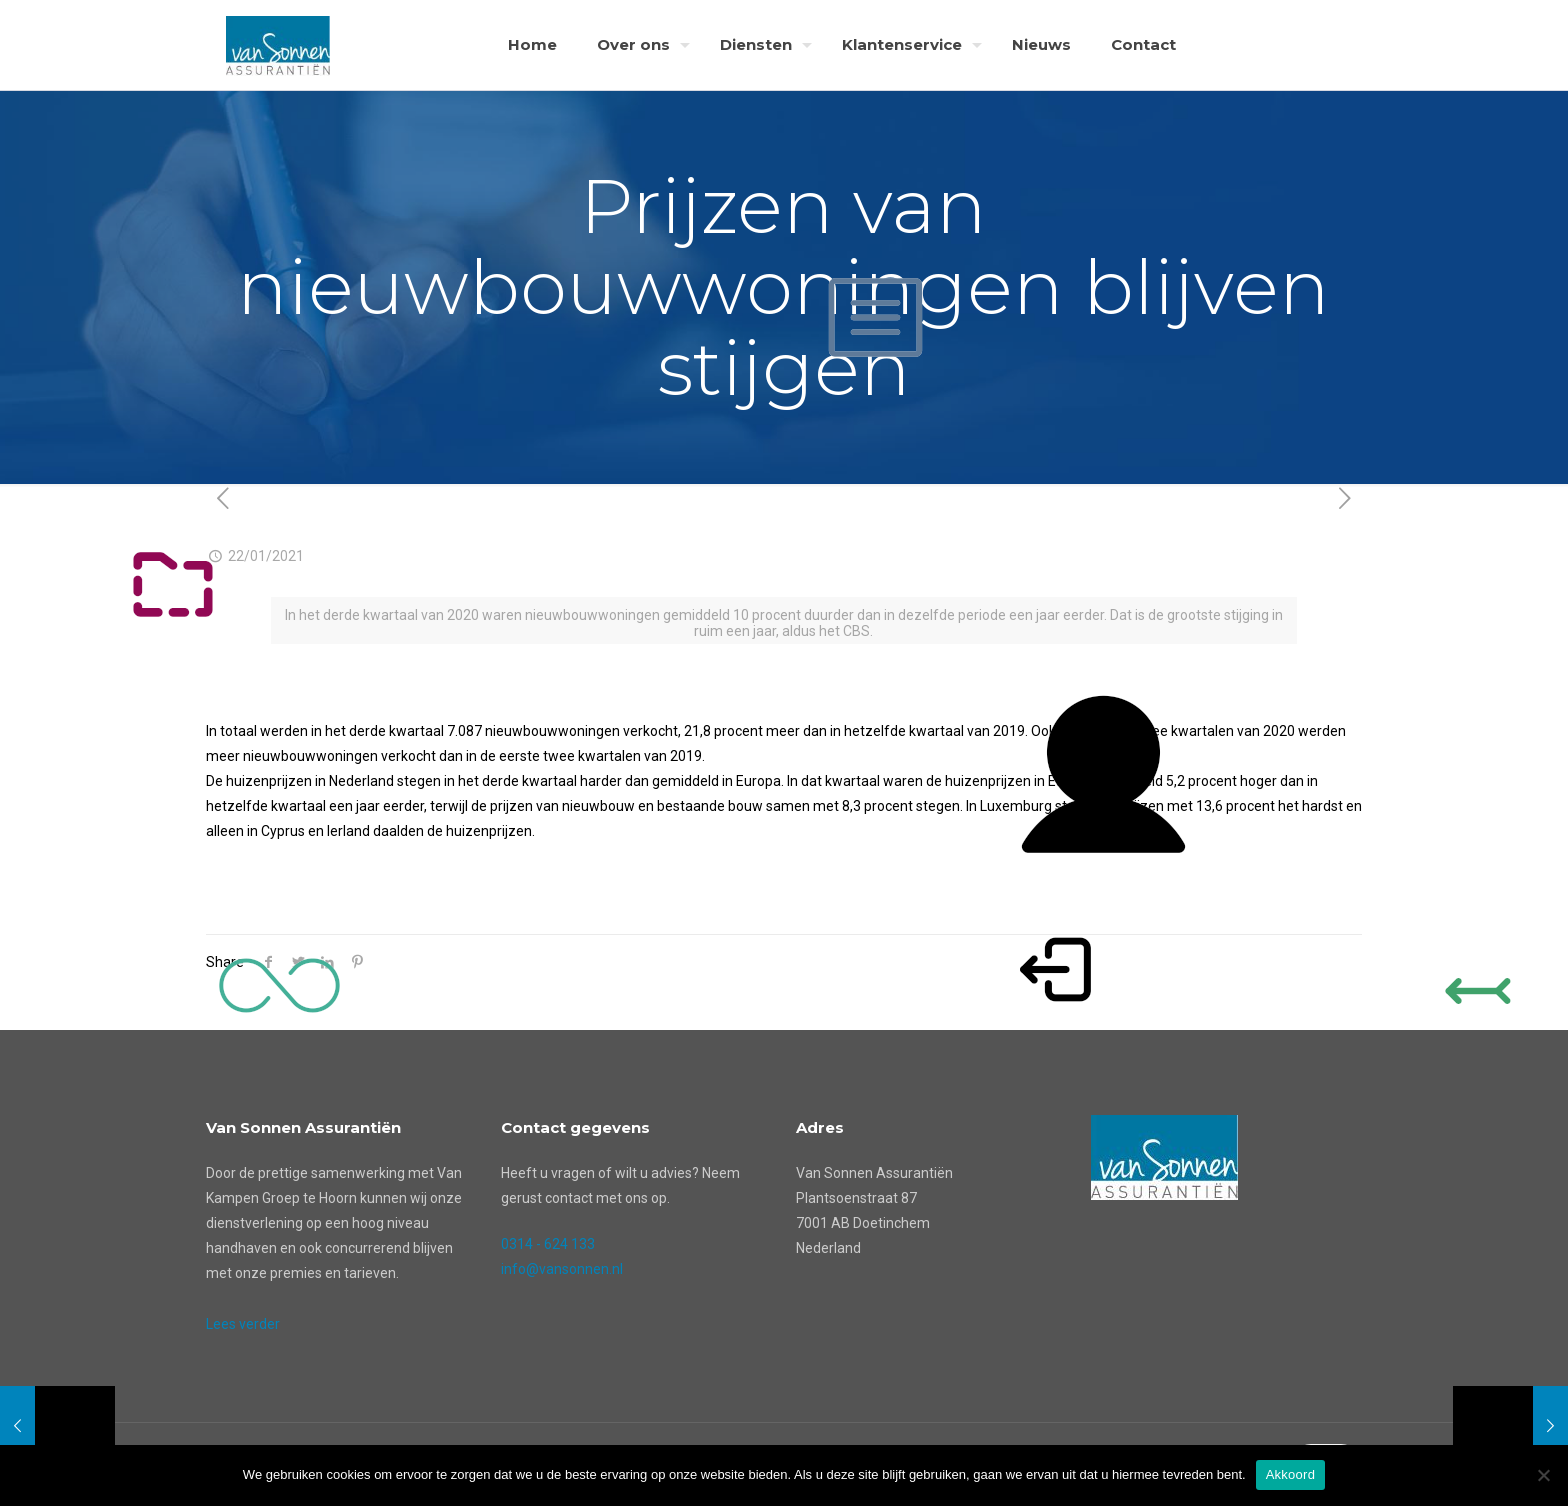  I want to click on view your profile, so click(1103, 777).